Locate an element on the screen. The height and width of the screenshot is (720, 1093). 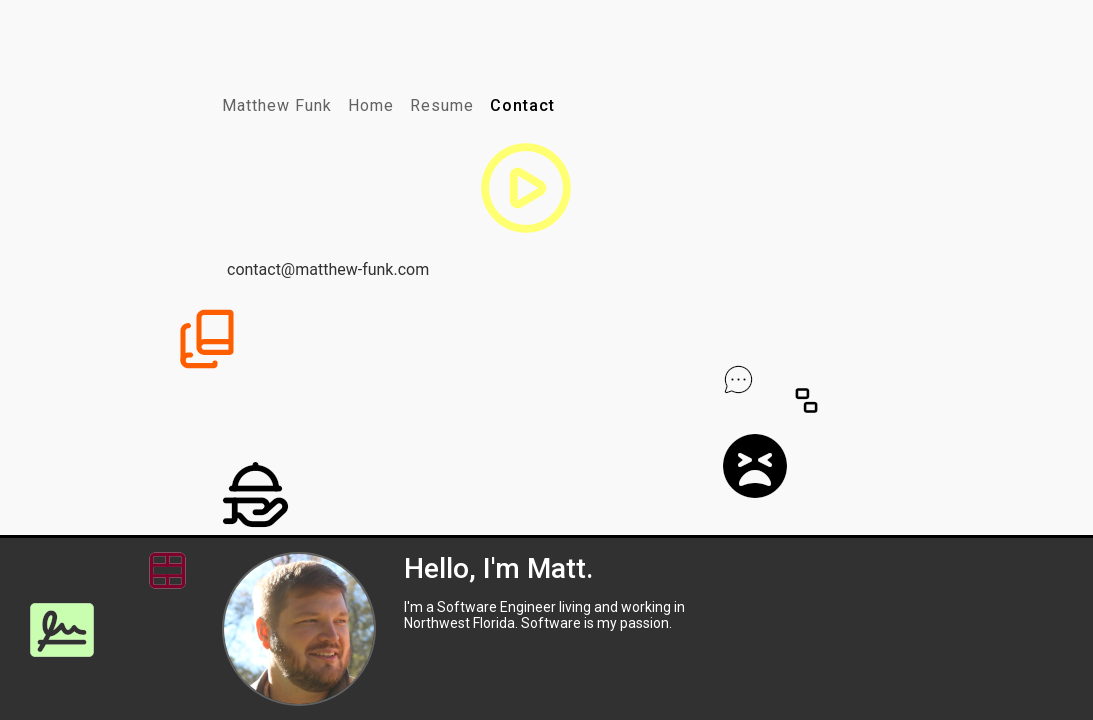
open chat or messaging is located at coordinates (738, 379).